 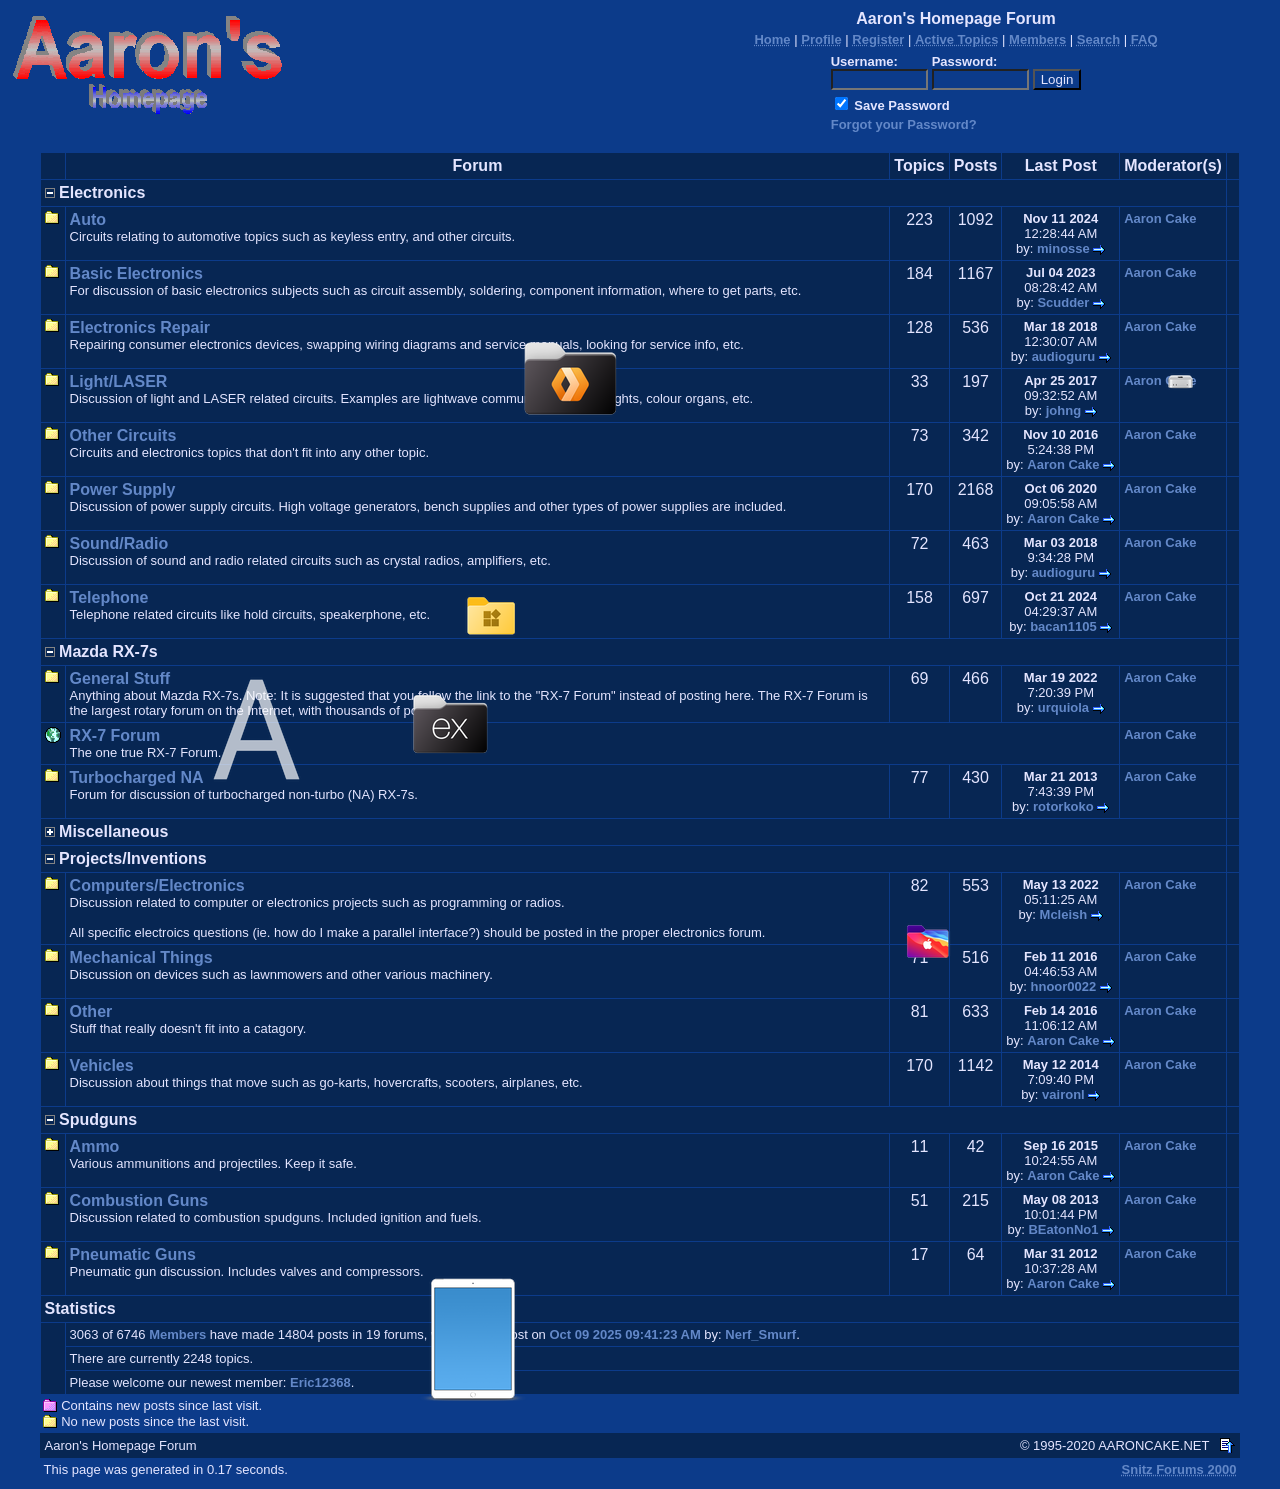 What do you see at coordinates (450, 726) in the screenshot?
I see `folder containing express.js project files` at bounding box center [450, 726].